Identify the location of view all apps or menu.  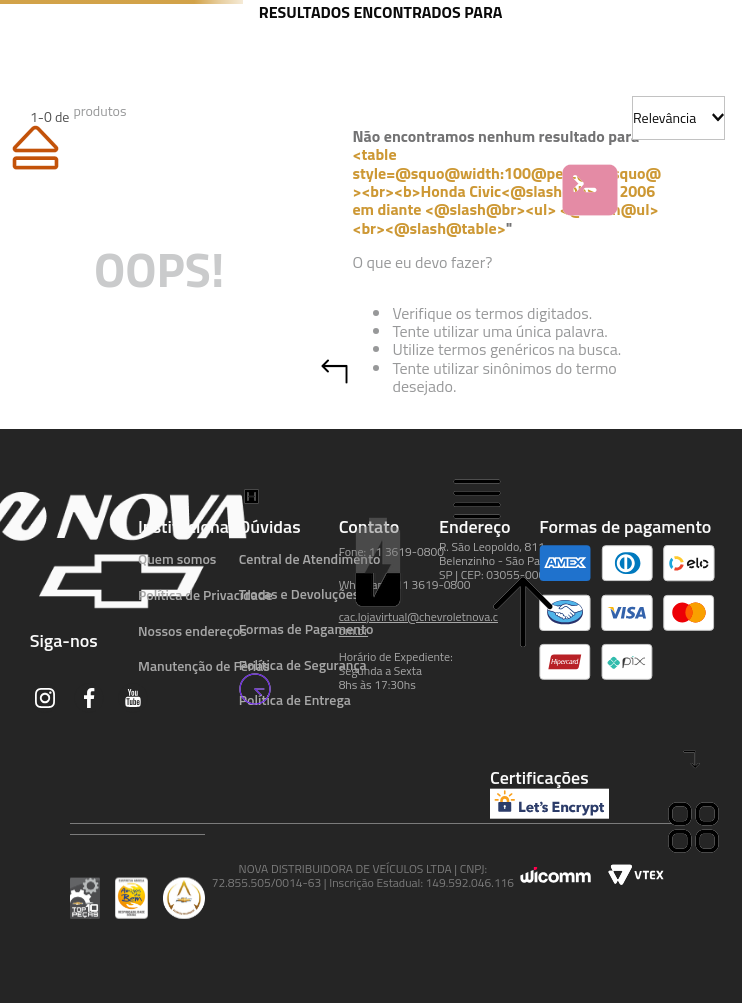
(693, 827).